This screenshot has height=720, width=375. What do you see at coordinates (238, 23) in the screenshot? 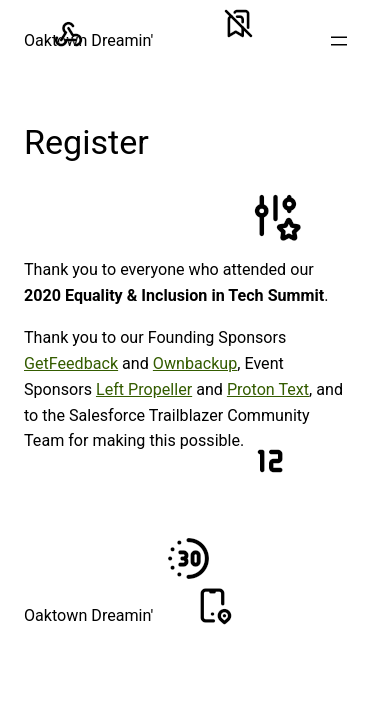
I see `bookmarks feature disabled` at bounding box center [238, 23].